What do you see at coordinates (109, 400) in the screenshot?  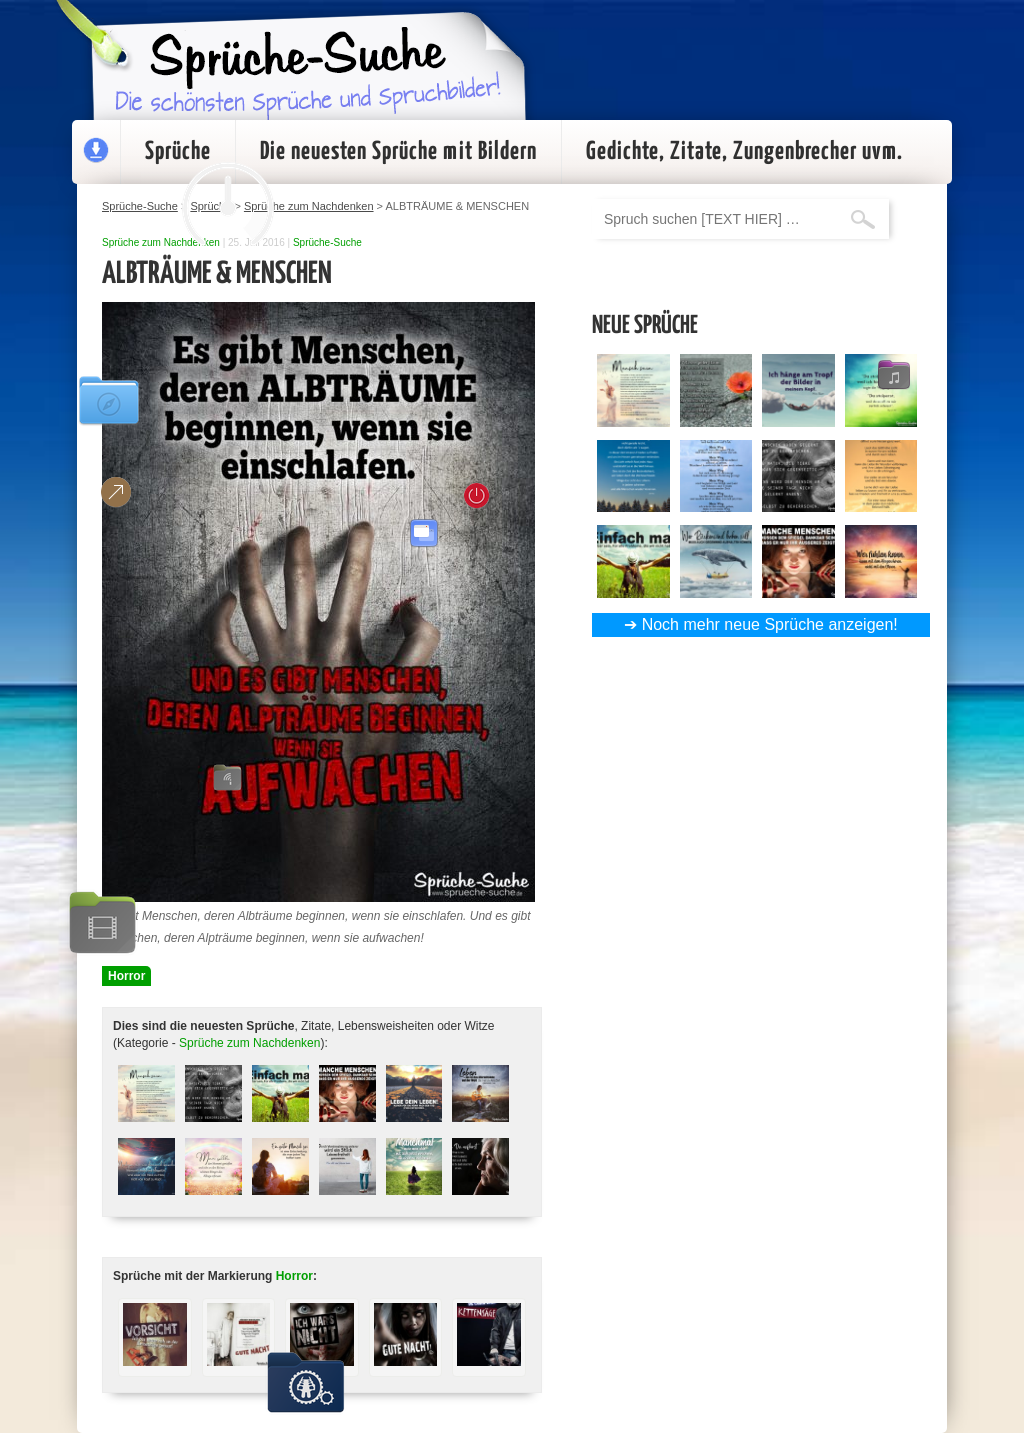 I see `open web browser bookmarks folder` at bounding box center [109, 400].